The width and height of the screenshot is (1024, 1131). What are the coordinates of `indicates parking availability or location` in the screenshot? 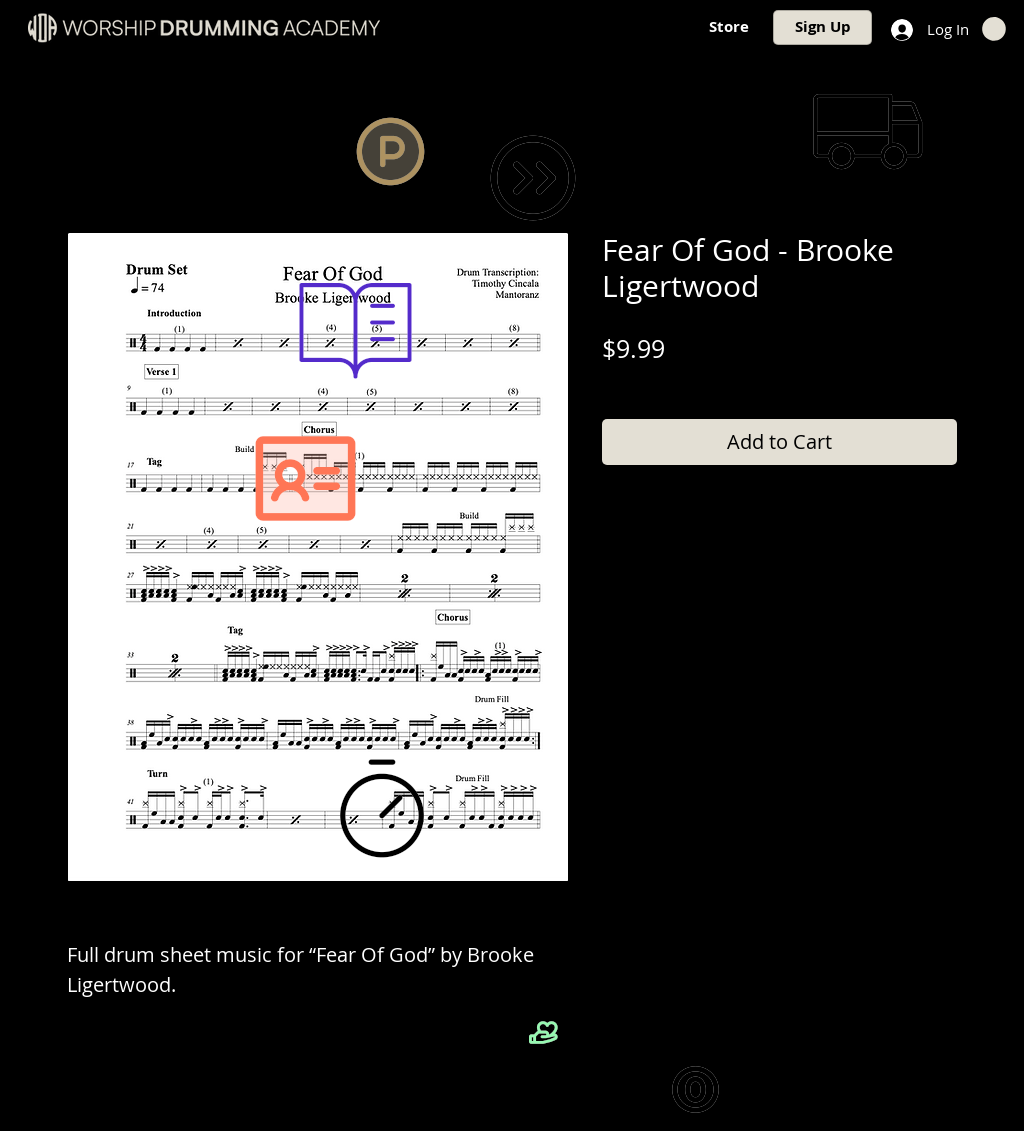 It's located at (390, 151).